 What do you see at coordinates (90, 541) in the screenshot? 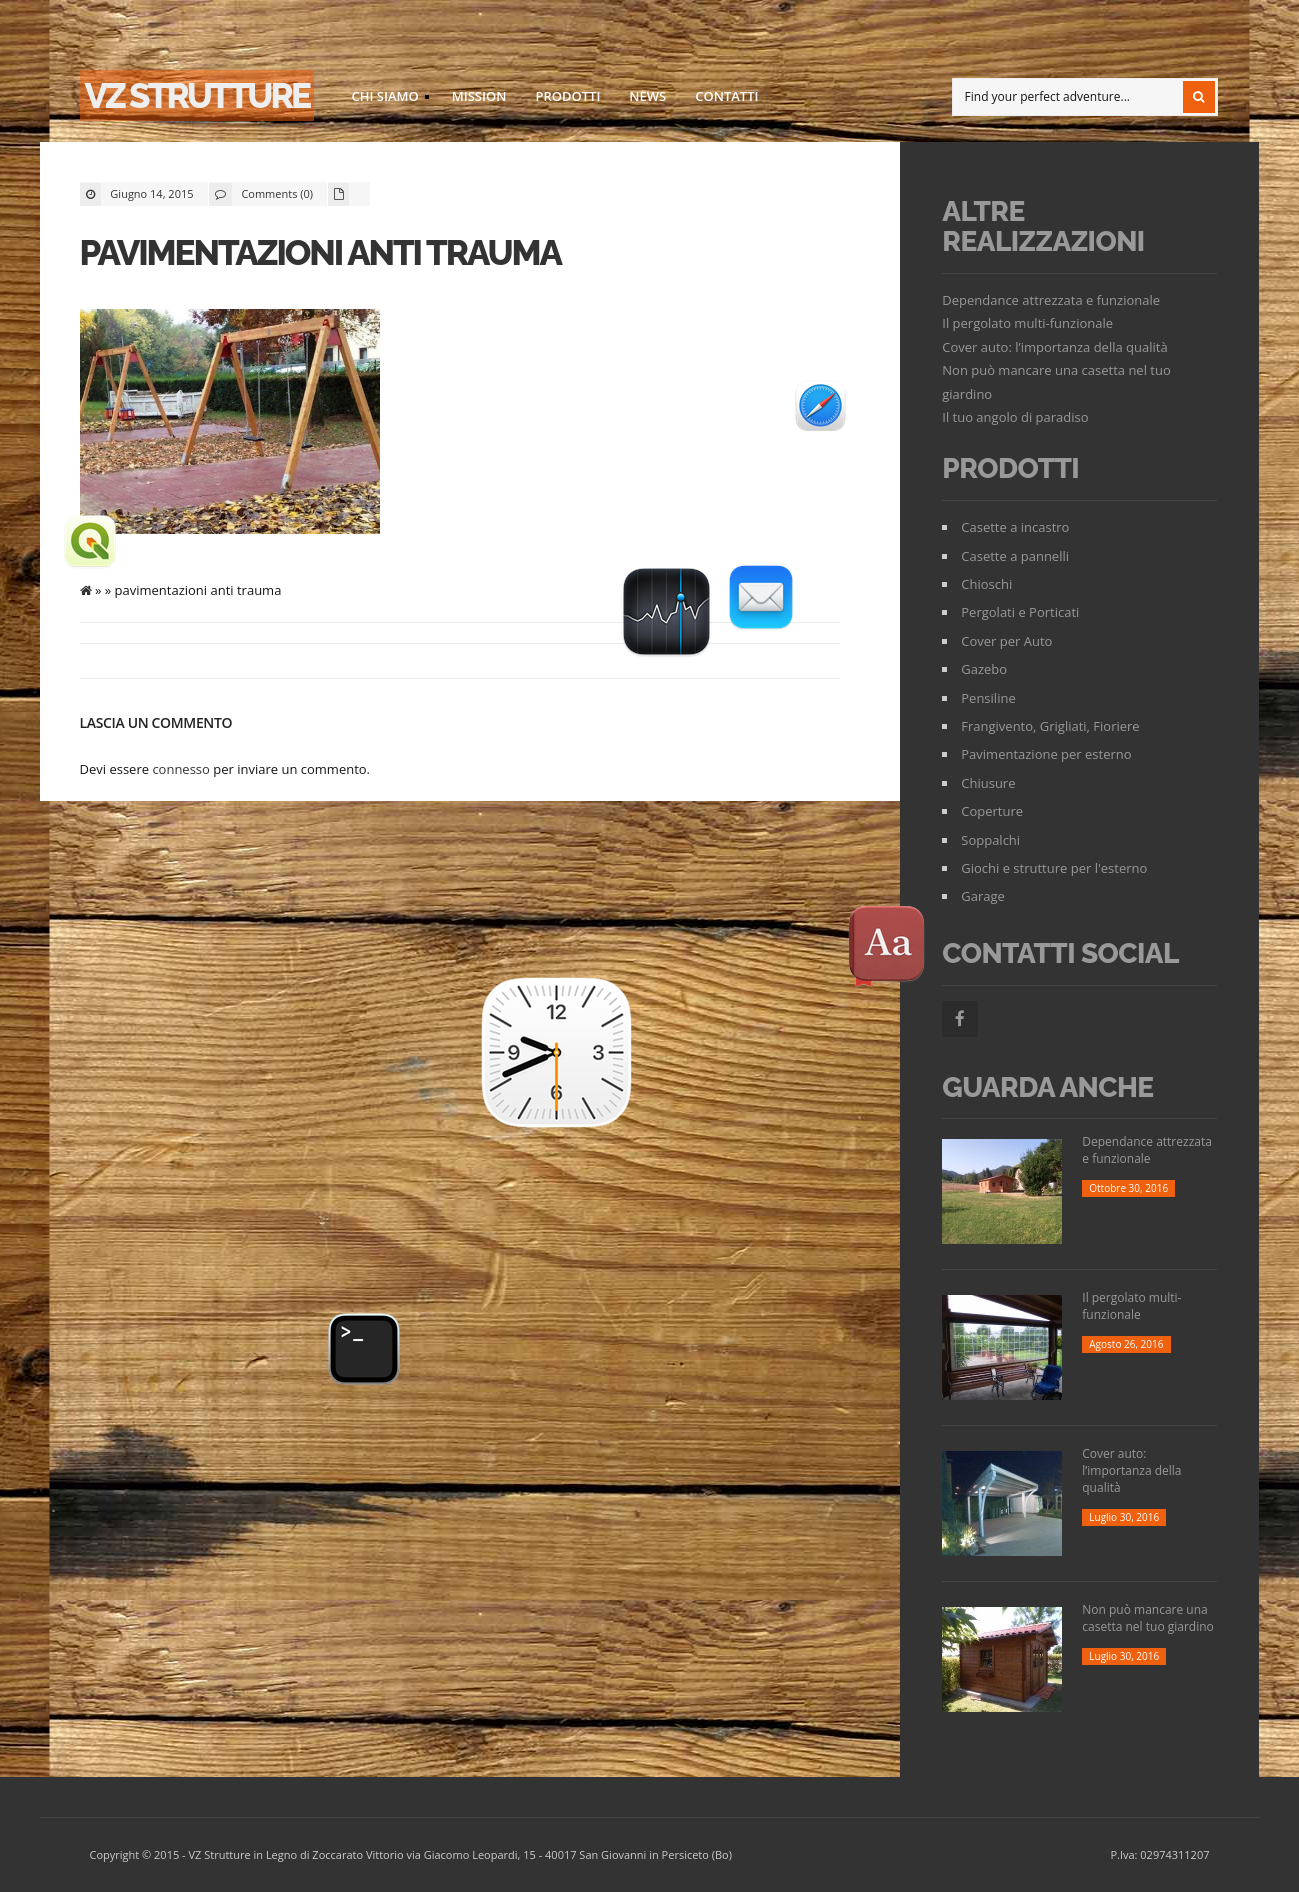
I see `open qgis geographic information system application` at bounding box center [90, 541].